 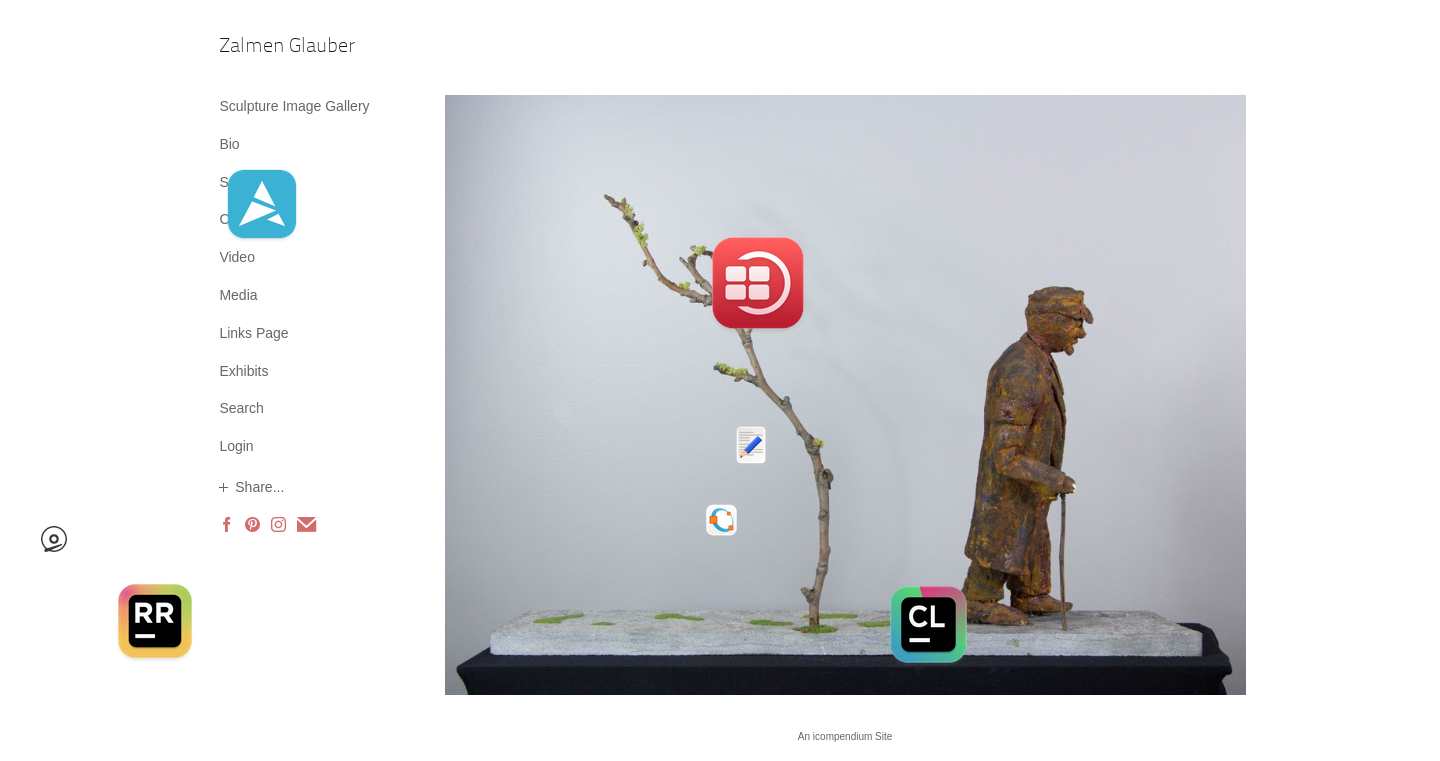 What do you see at coordinates (751, 445) in the screenshot?
I see `open the text editor application` at bounding box center [751, 445].